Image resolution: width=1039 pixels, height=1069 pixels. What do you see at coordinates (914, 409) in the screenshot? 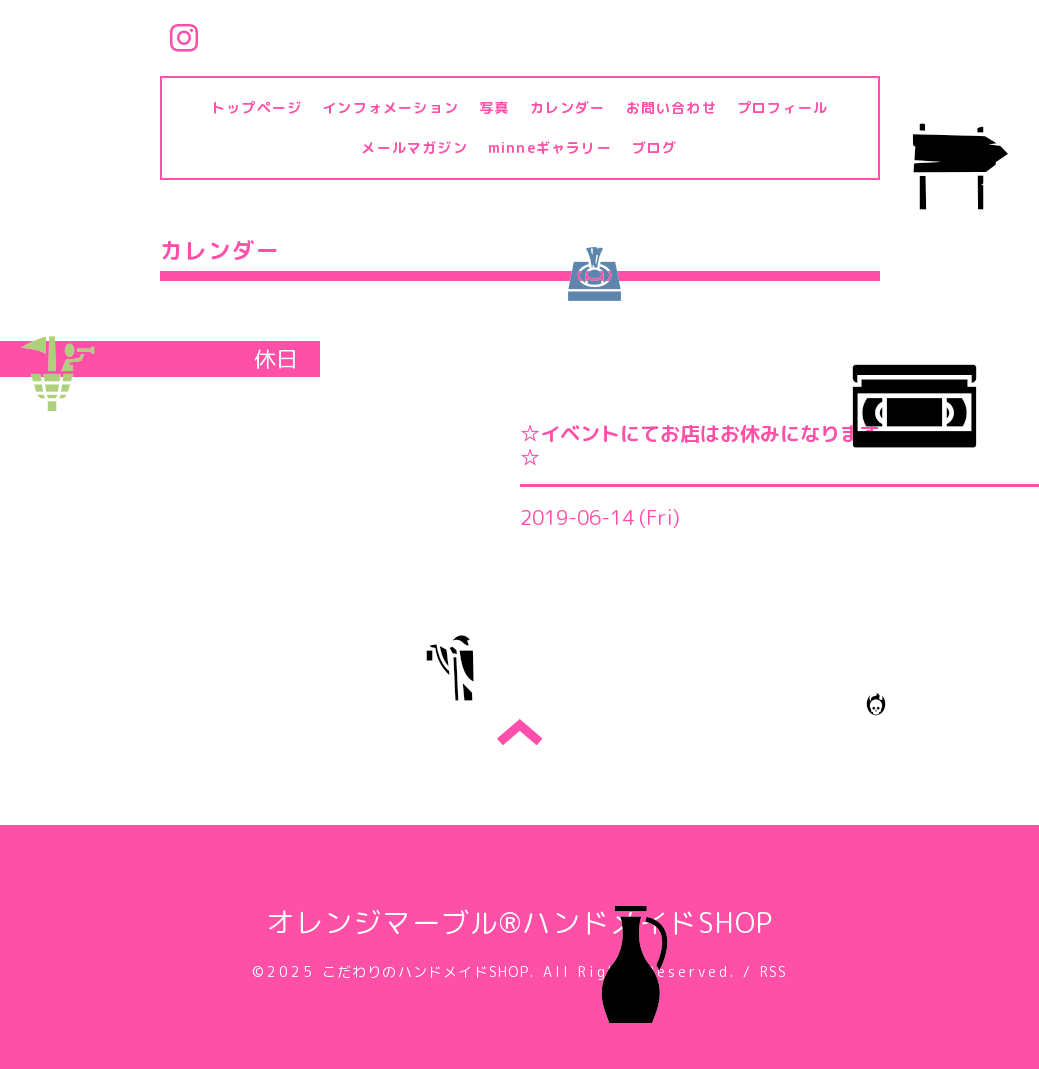
I see `access retro or archived video content` at bounding box center [914, 409].